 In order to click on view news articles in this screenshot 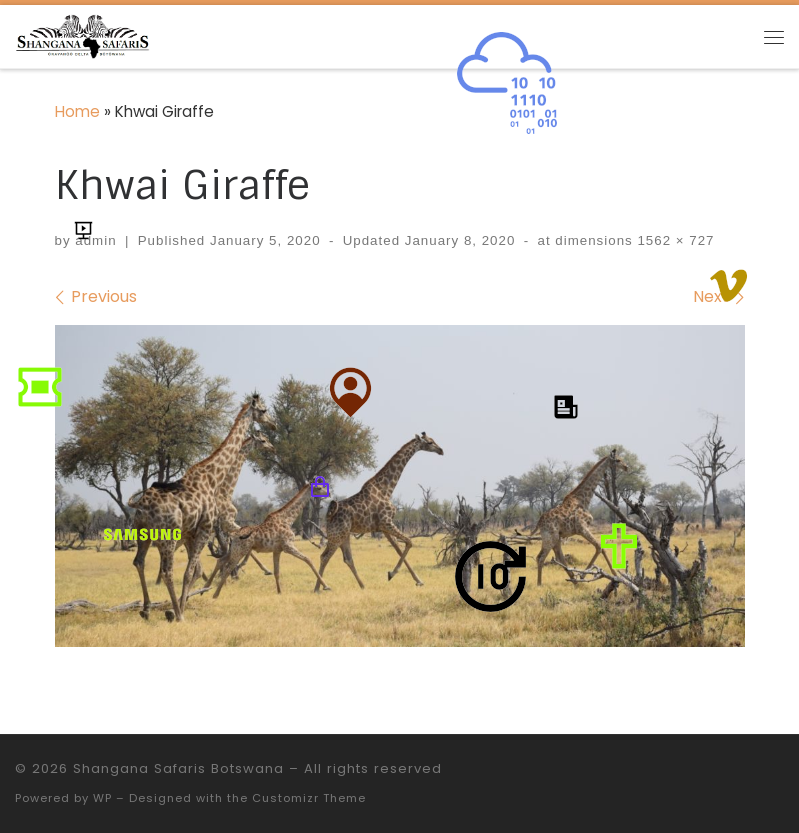, I will do `click(566, 407)`.